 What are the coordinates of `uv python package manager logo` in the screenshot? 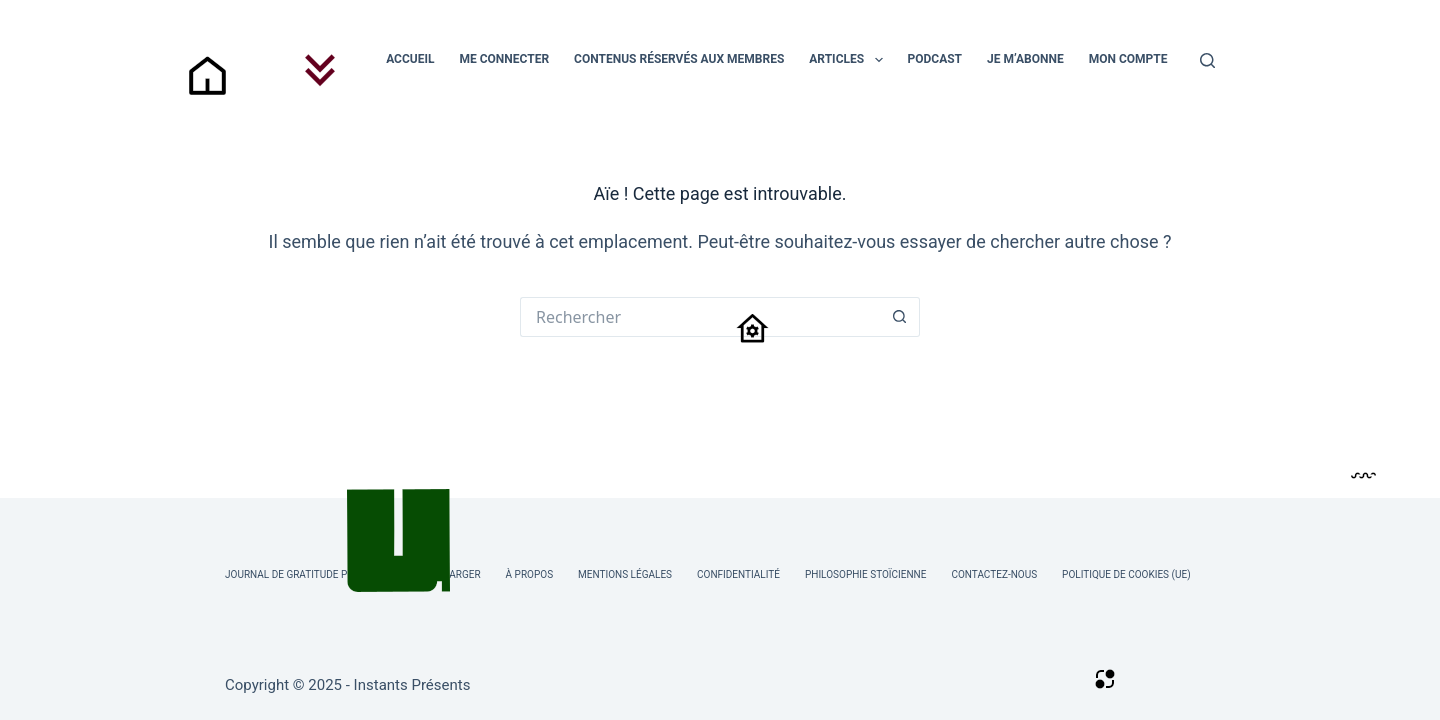 It's located at (398, 540).